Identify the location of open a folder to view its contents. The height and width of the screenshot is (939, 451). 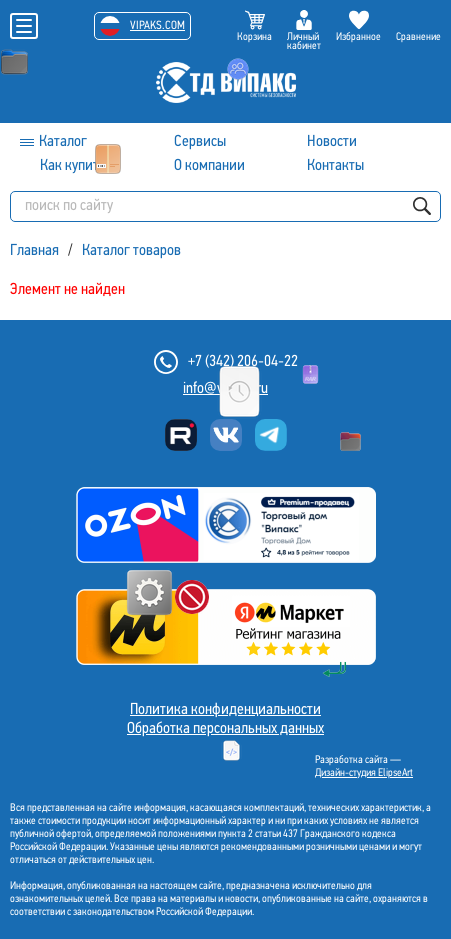
(14, 61).